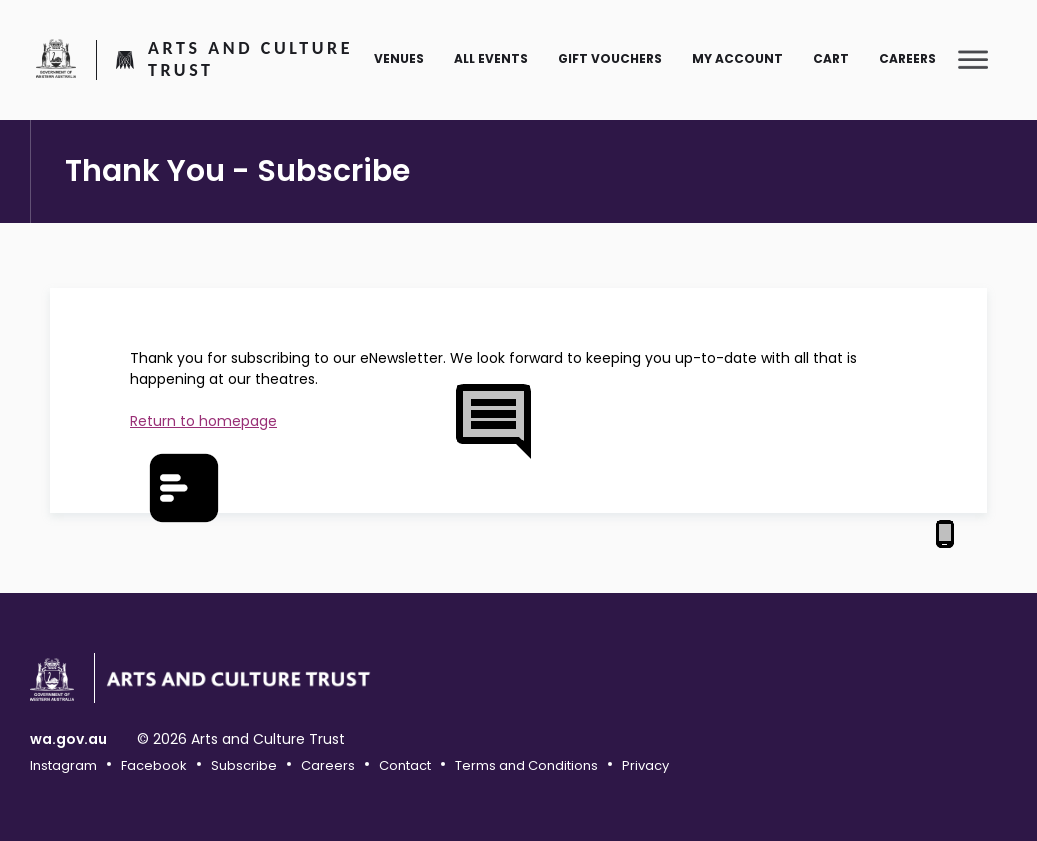  Describe the element at coordinates (945, 534) in the screenshot. I see `indicates an android device` at that location.